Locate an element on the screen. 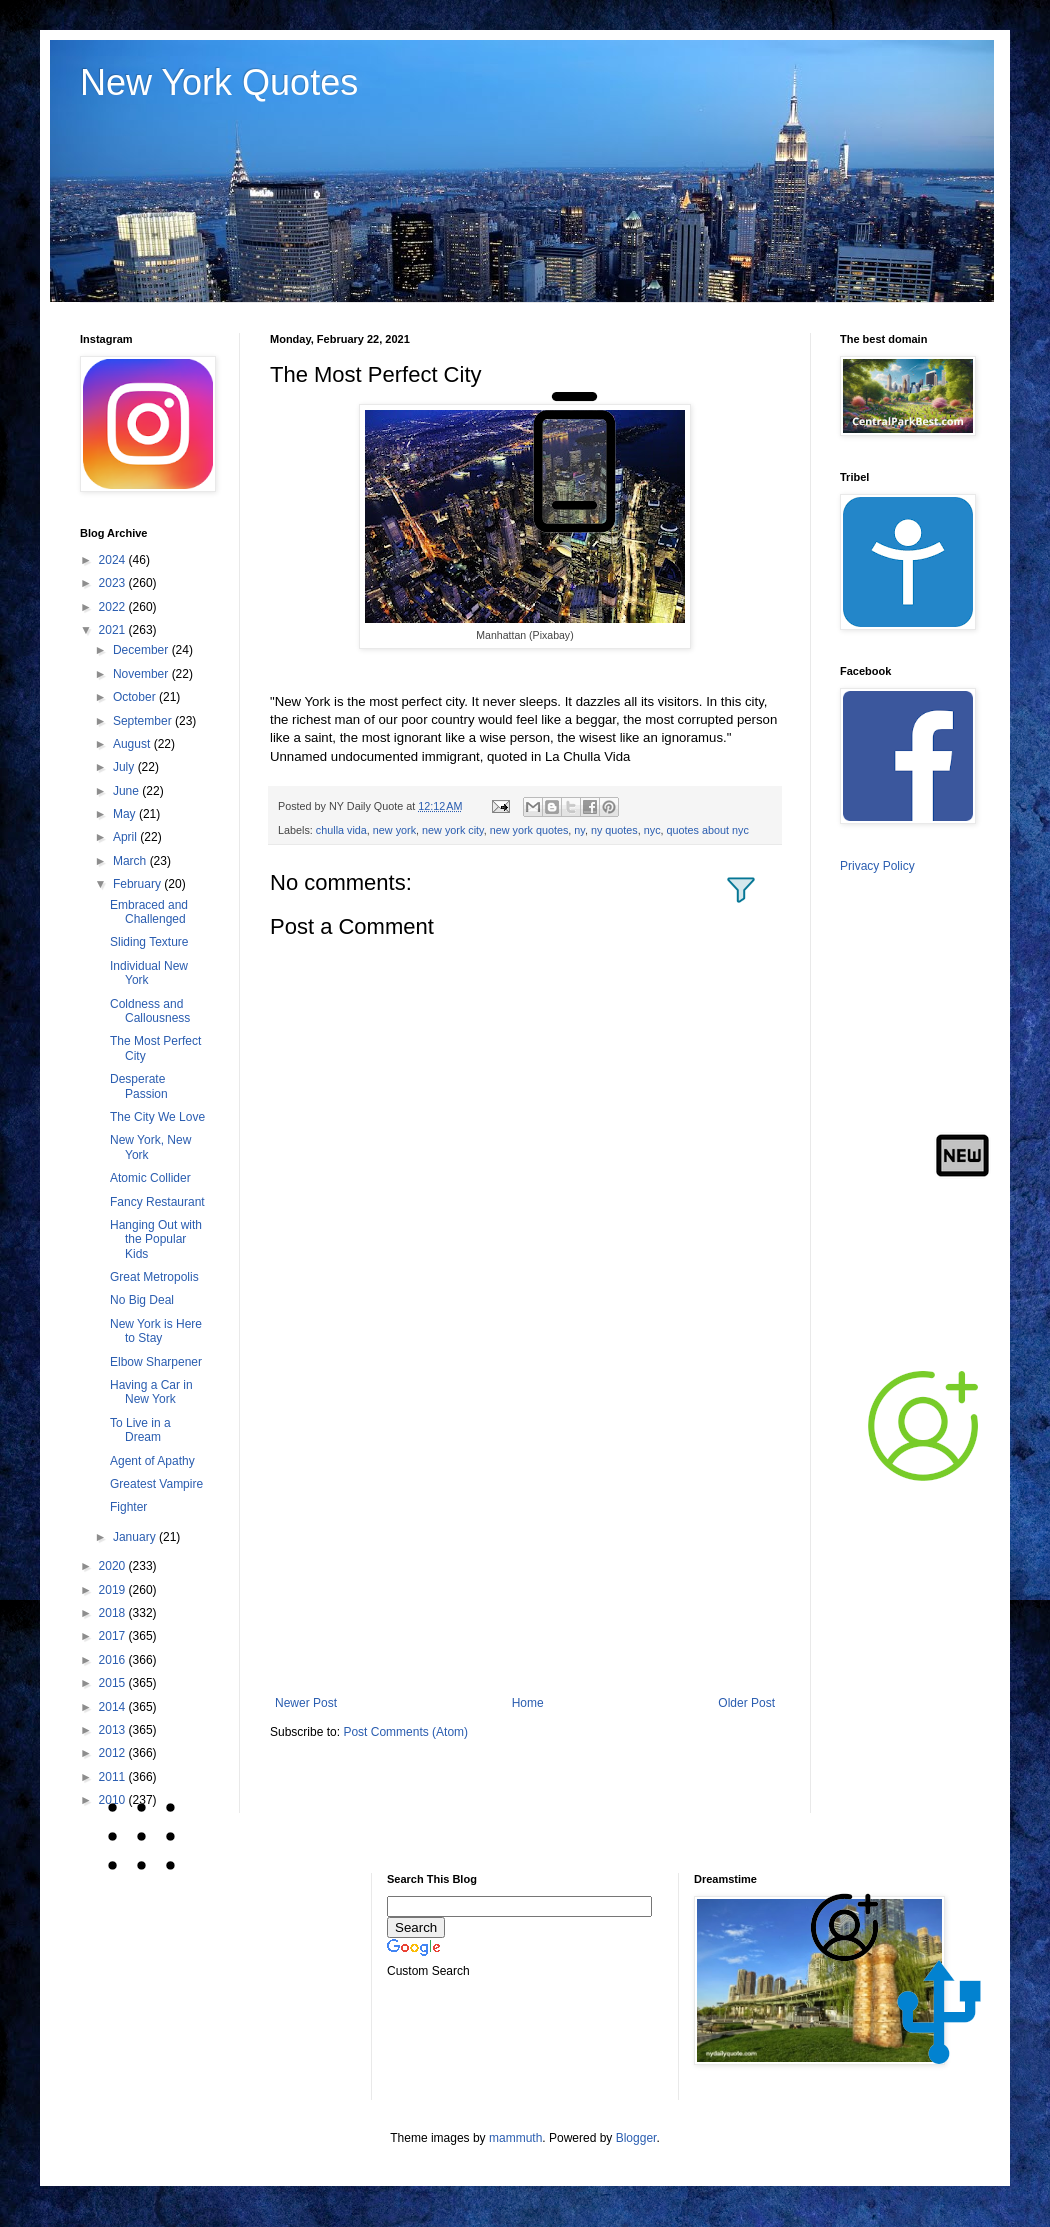 Image resolution: width=1050 pixels, height=2227 pixels. indicates new content or recently added items is located at coordinates (962, 1155).